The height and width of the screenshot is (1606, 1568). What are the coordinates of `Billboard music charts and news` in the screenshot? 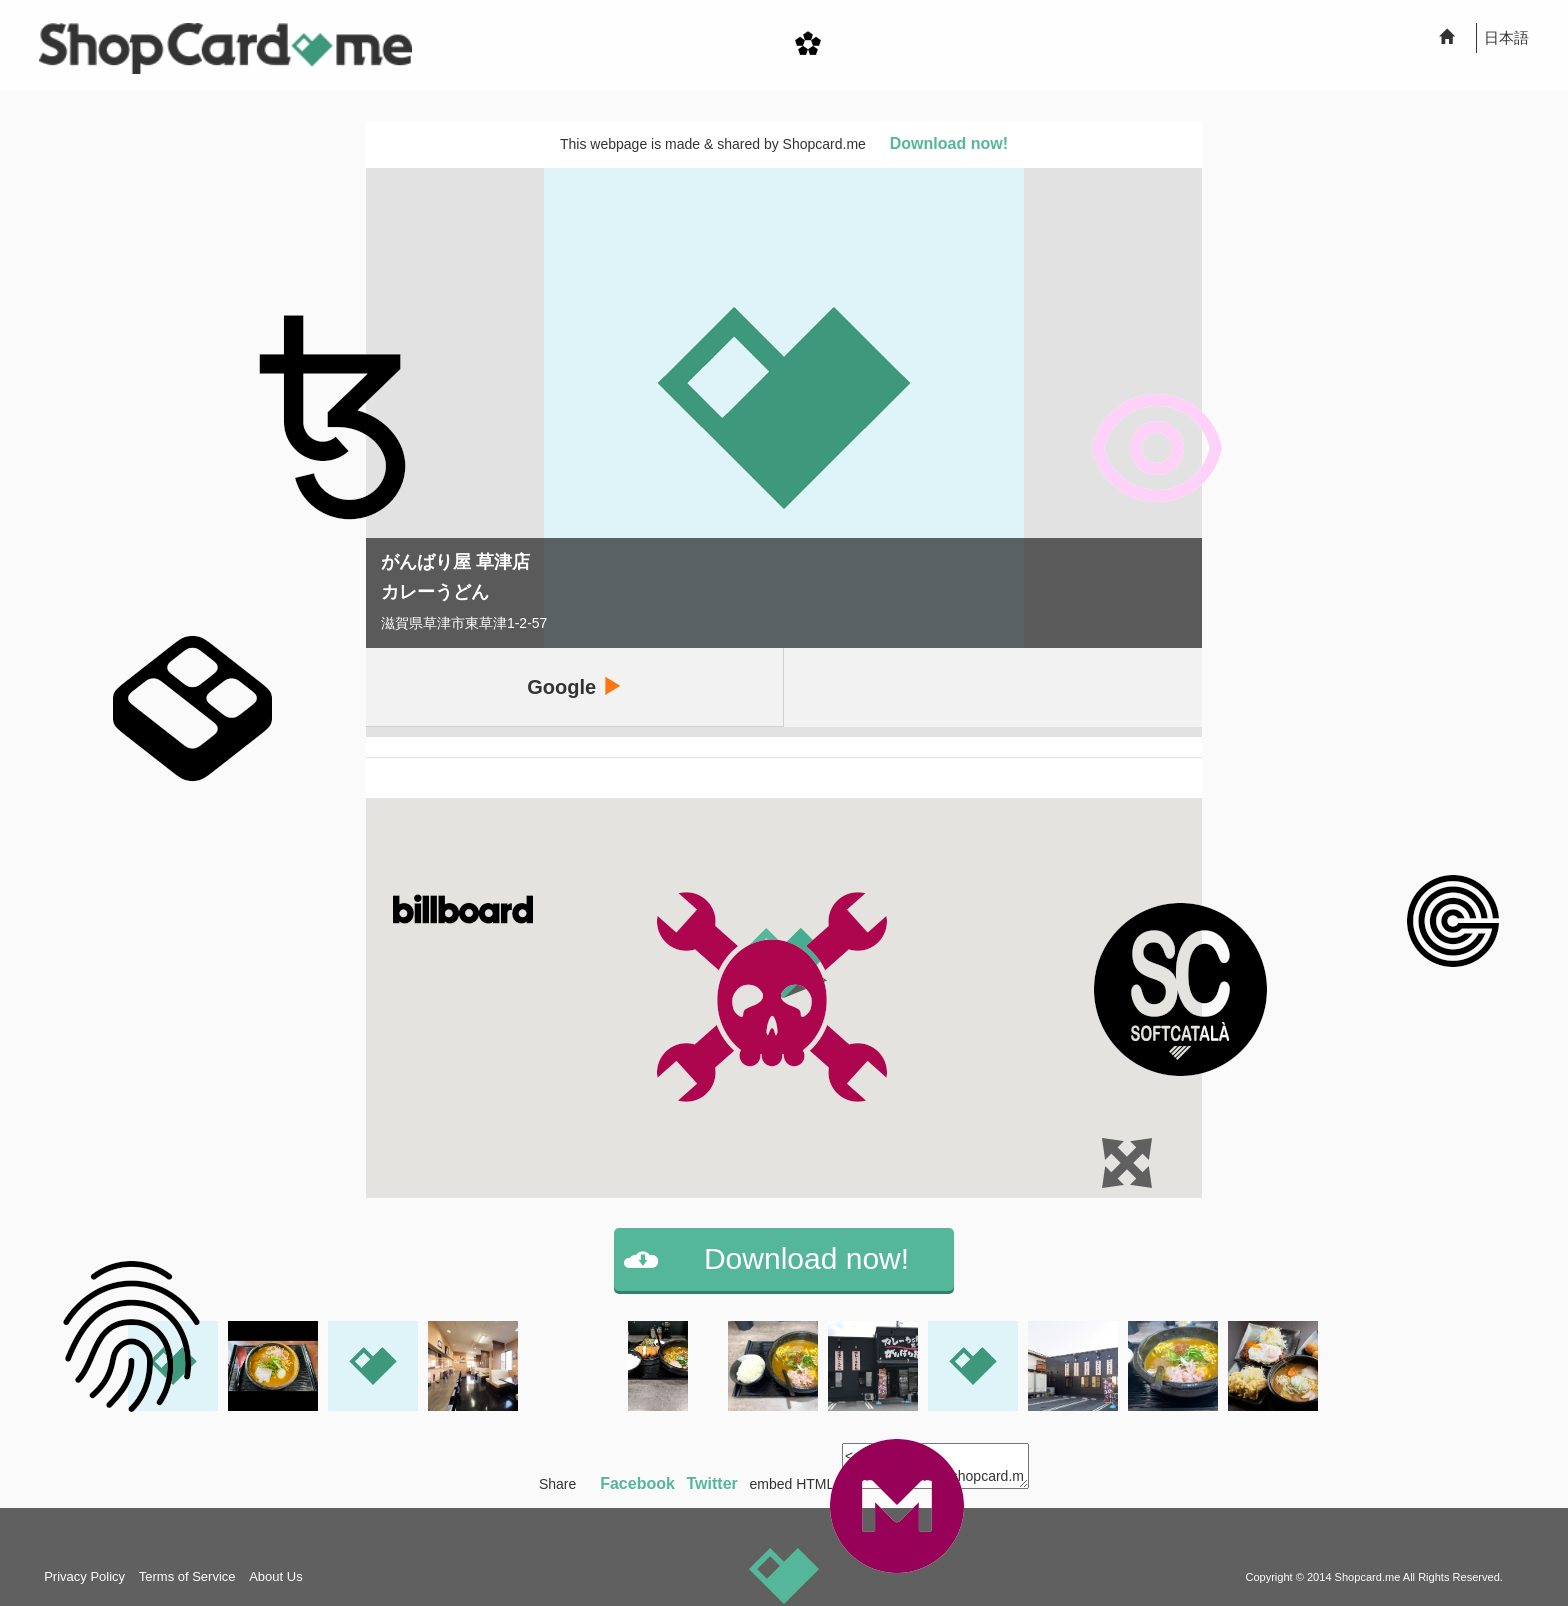 It's located at (463, 909).